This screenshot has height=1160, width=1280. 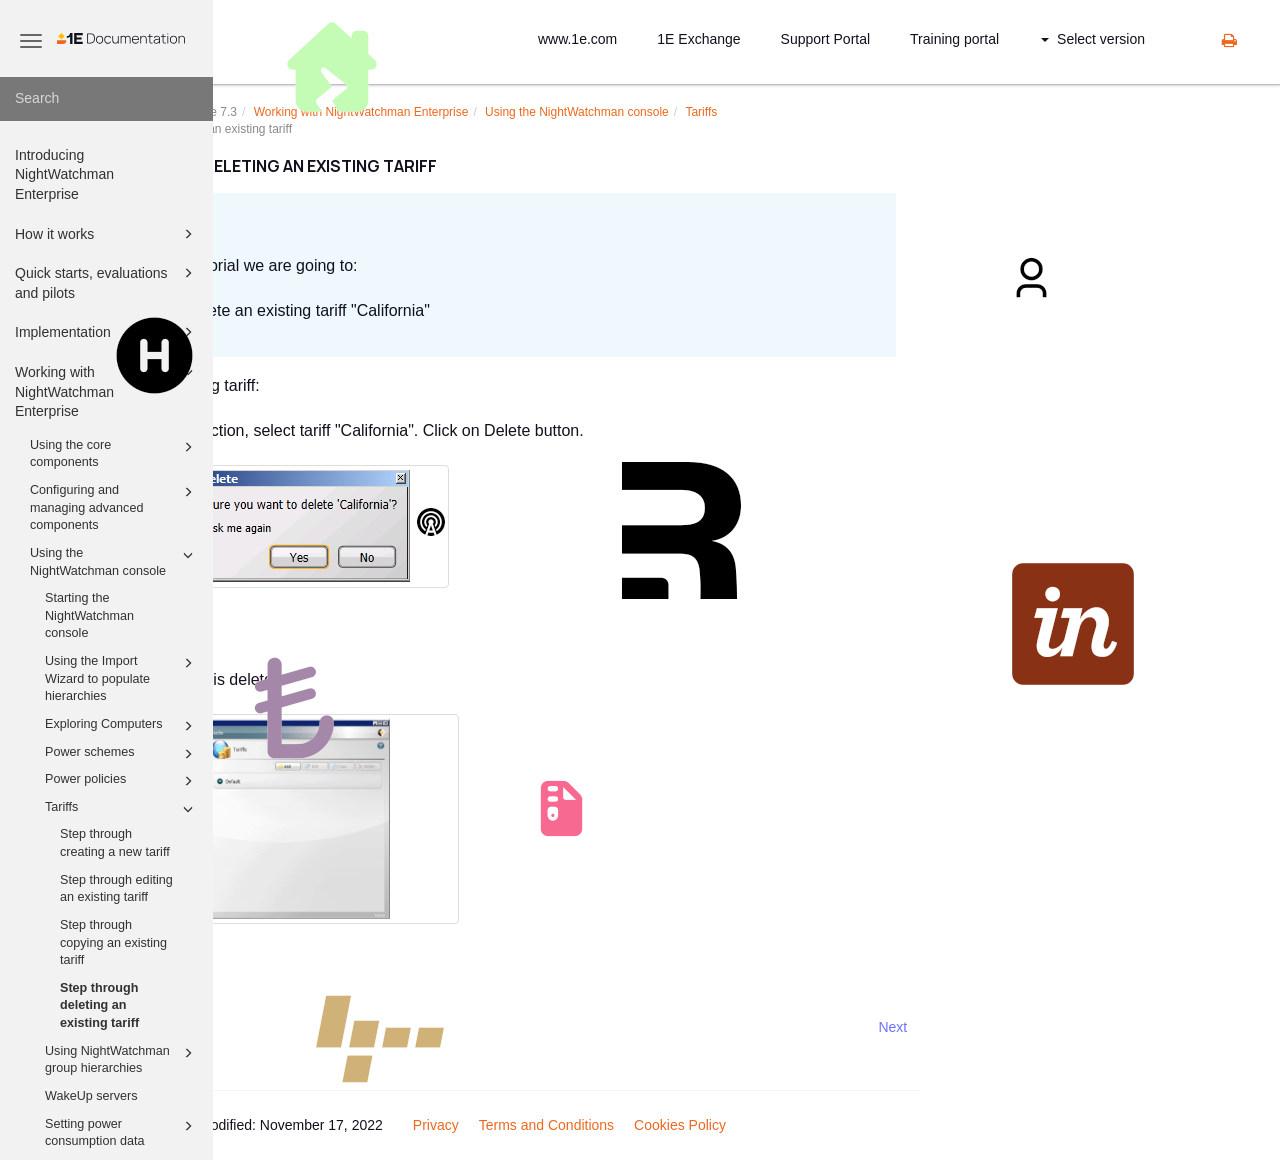 What do you see at coordinates (431, 522) in the screenshot?
I see `open the AntennaPod podcast app` at bounding box center [431, 522].